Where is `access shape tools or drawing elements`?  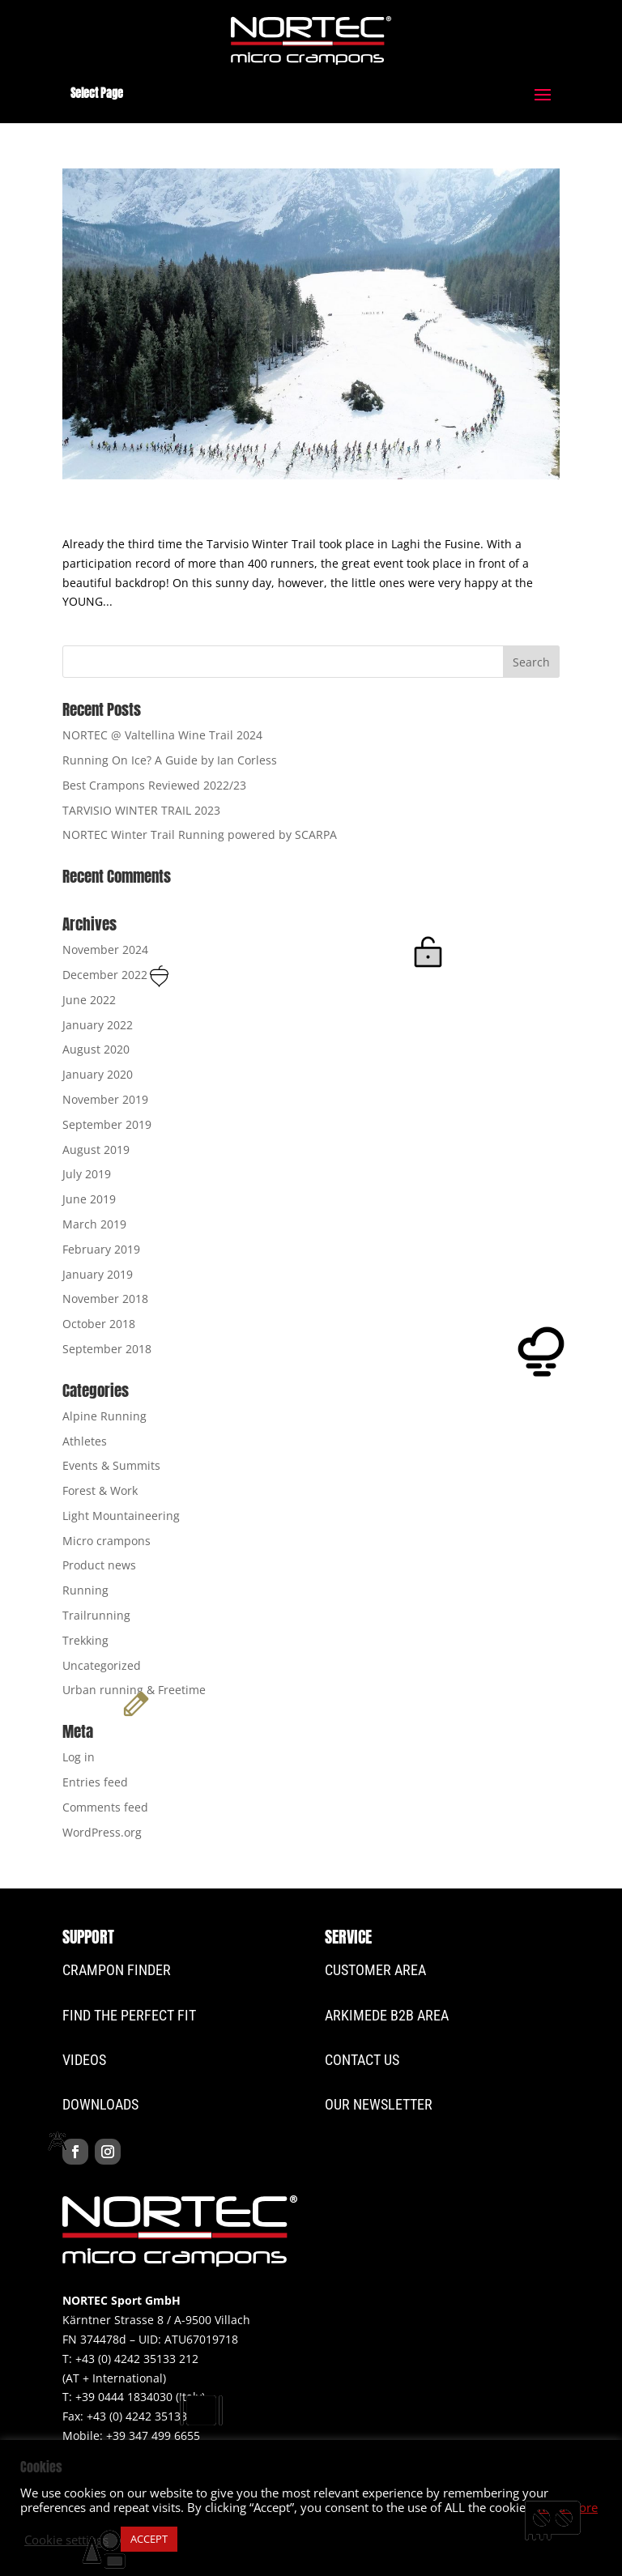
access shape tools or drawing elements is located at coordinates (104, 2551).